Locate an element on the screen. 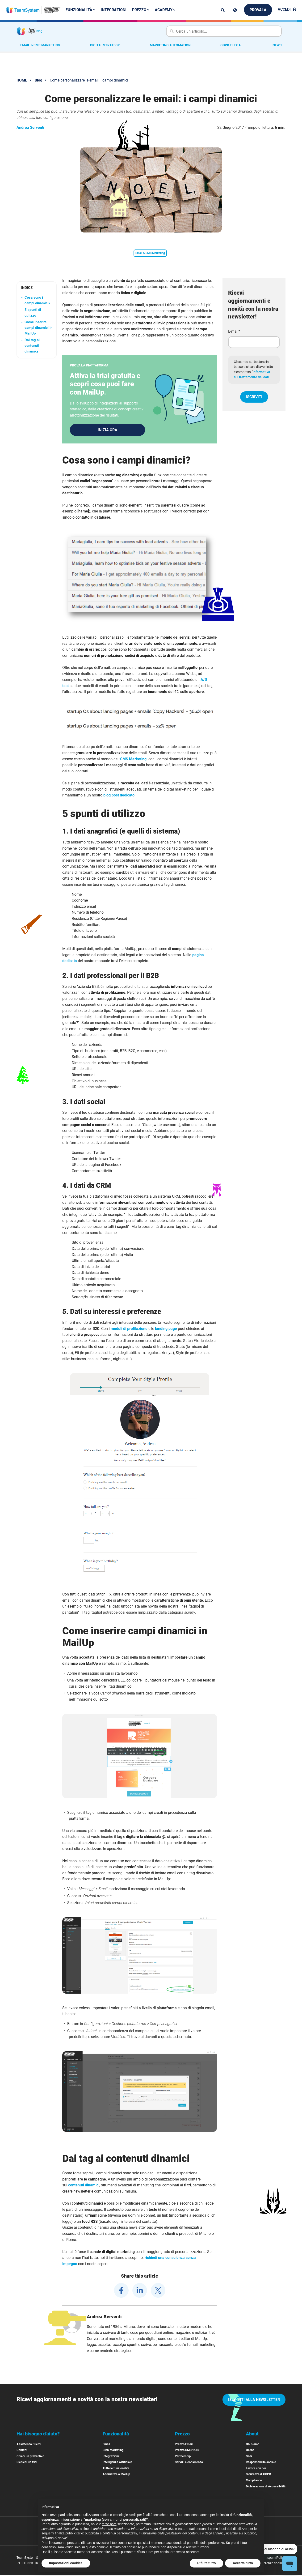 Image resolution: width=302 pixels, height=2576 pixels. select overlord or boss character class is located at coordinates (273, 2201).